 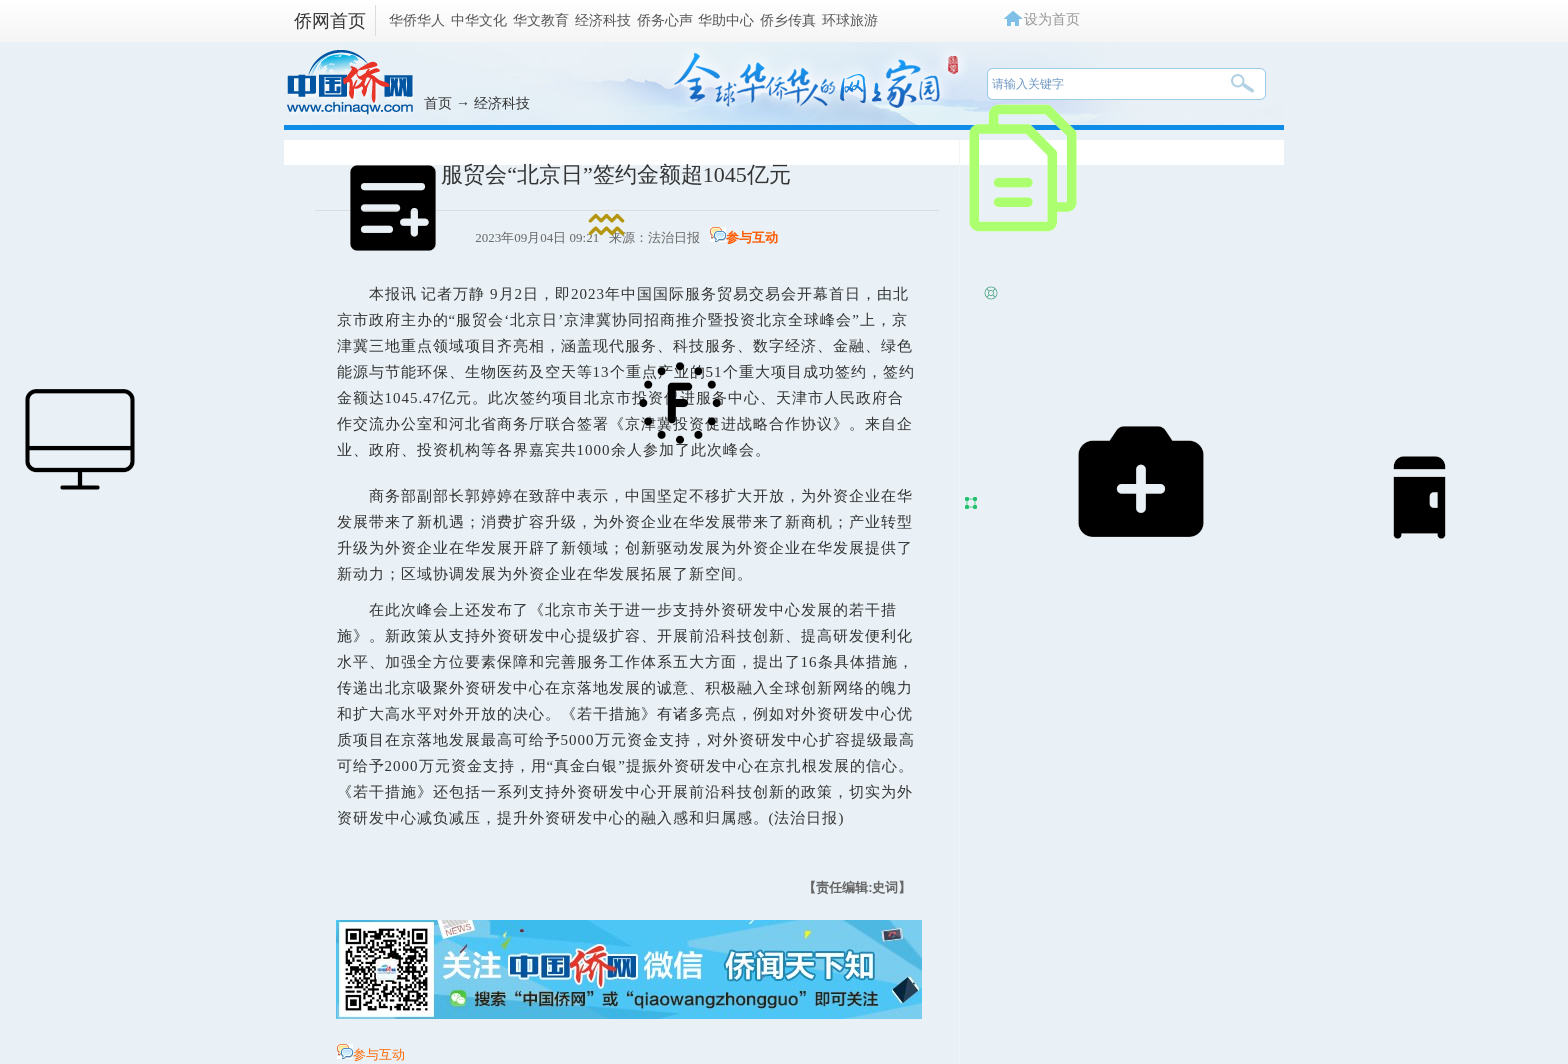 I want to click on add a new item to the list, so click(x=393, y=208).